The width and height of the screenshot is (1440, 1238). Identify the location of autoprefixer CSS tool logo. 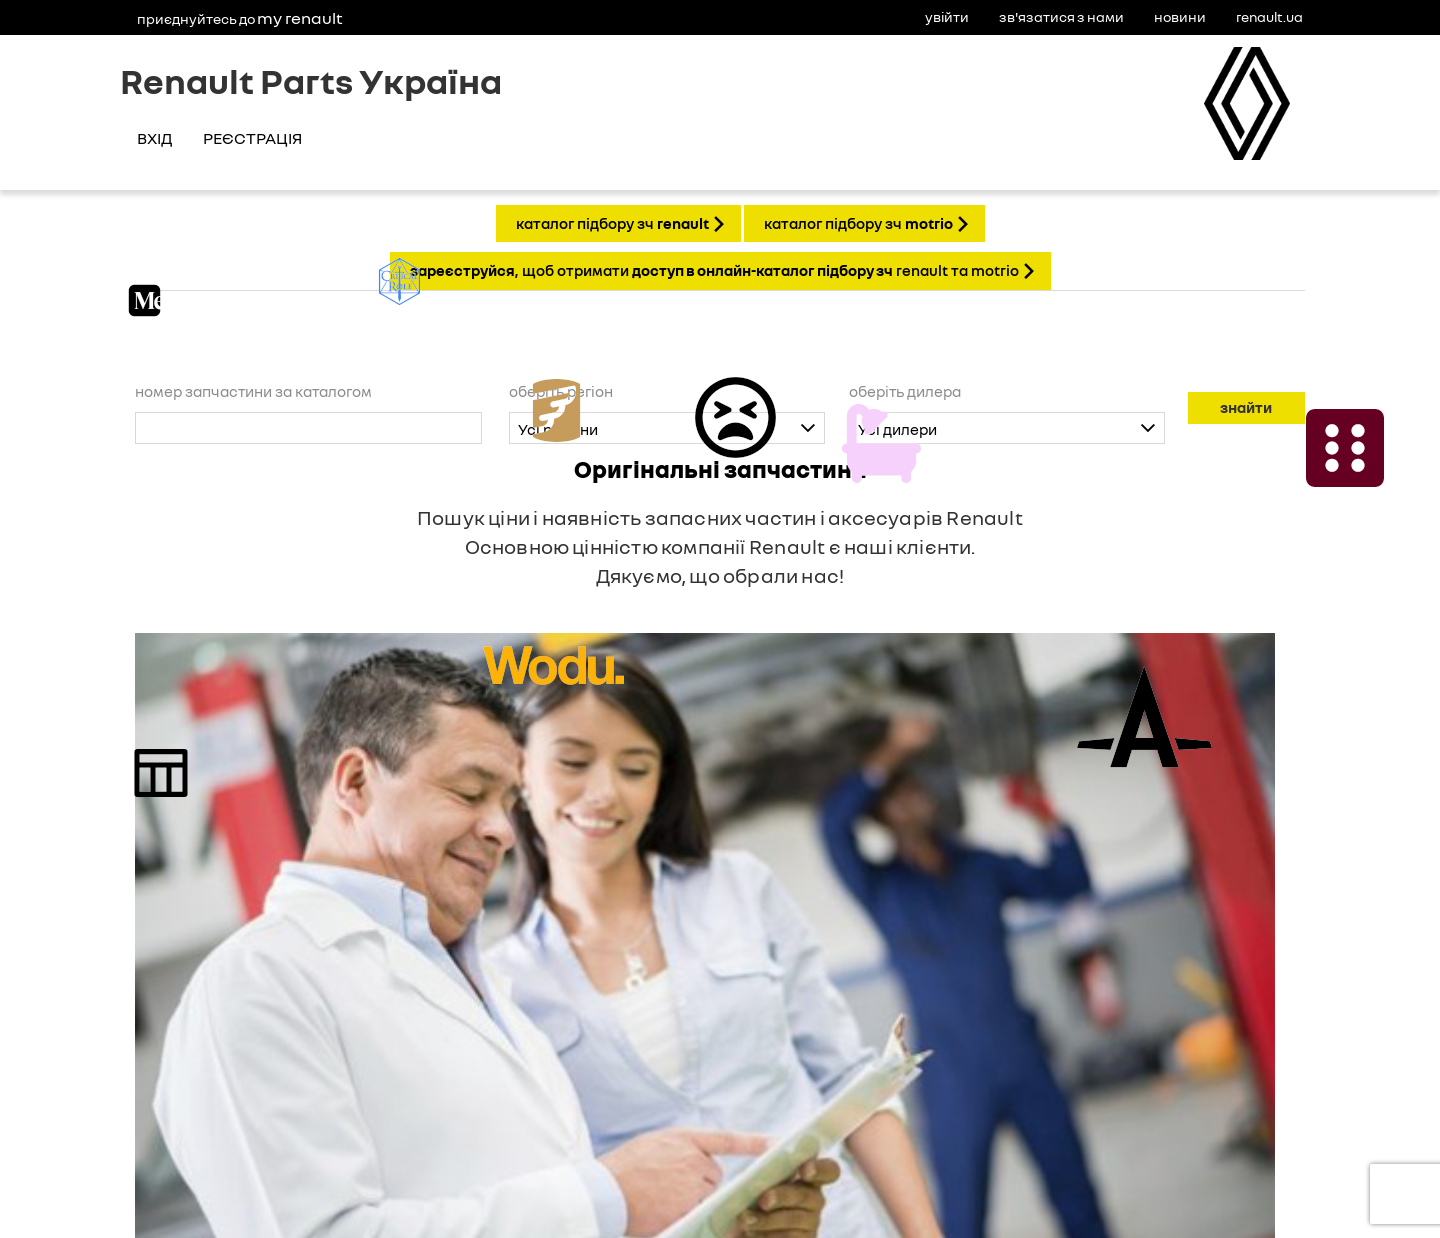
(1144, 716).